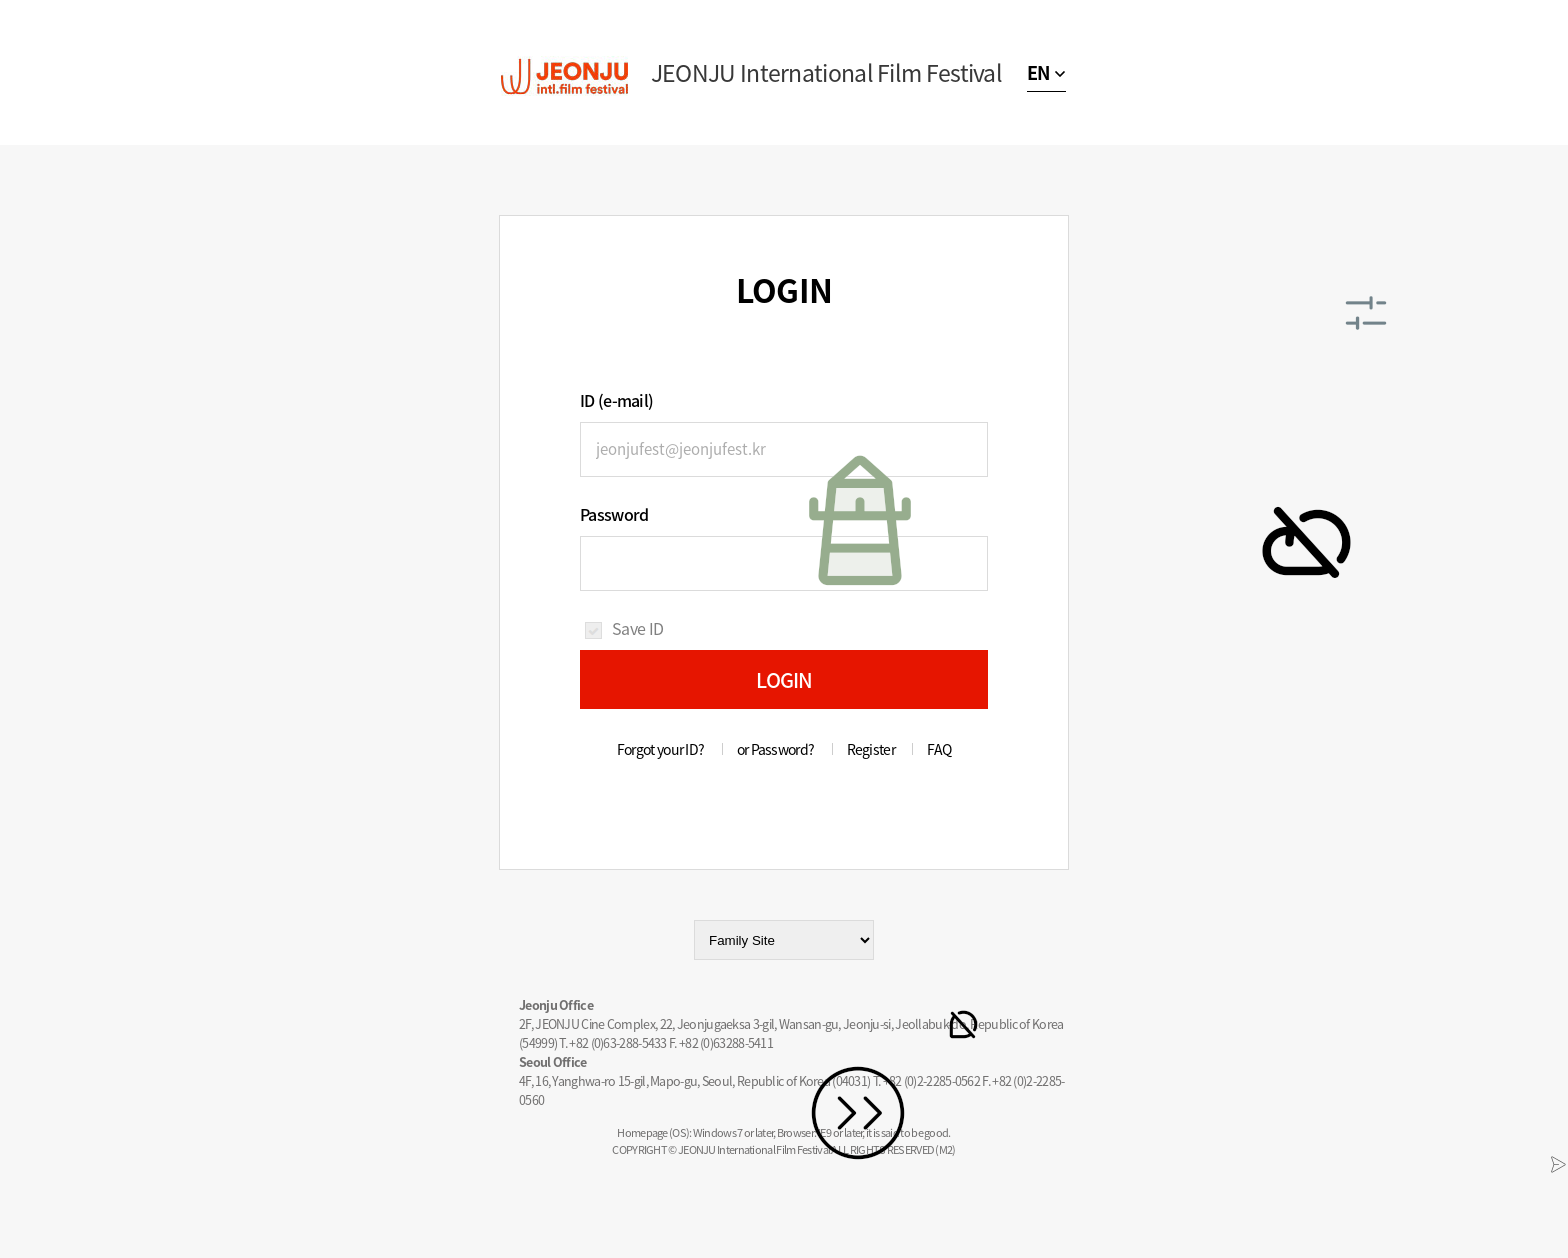 The width and height of the screenshot is (1568, 1258). What do you see at coordinates (1557, 1164) in the screenshot?
I see `send a message` at bounding box center [1557, 1164].